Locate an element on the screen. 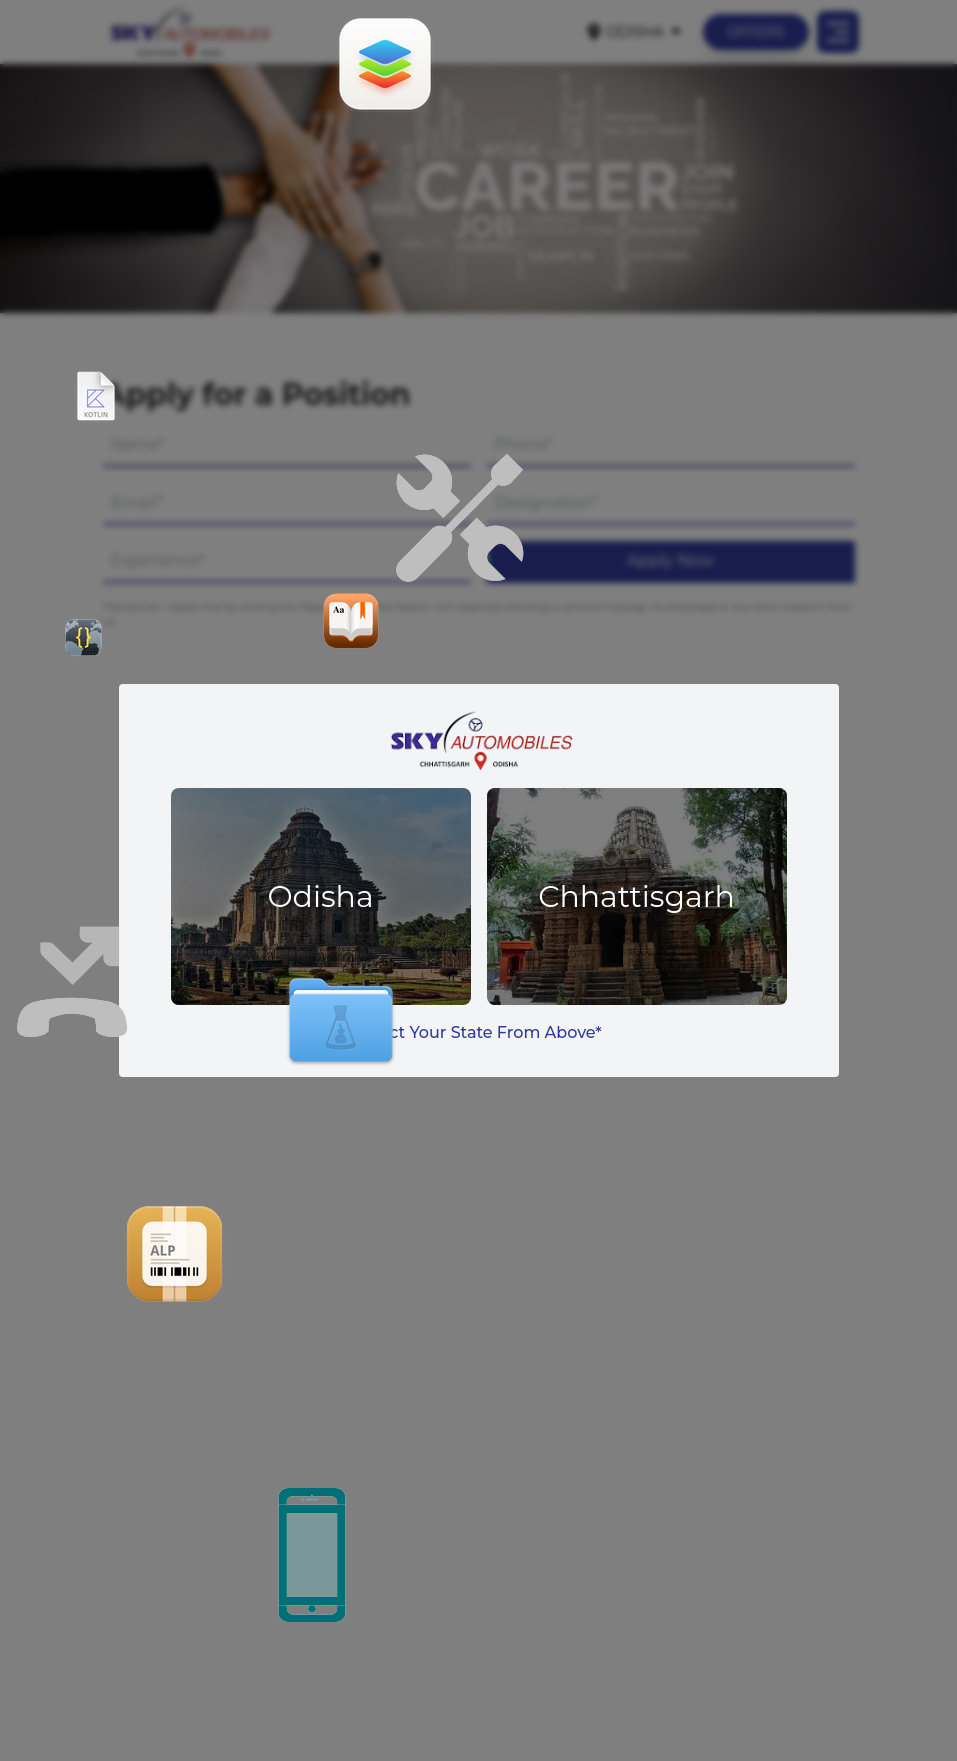 This screenshot has width=957, height=1761. indicates a missed phone call is located at coordinates (72, 974).